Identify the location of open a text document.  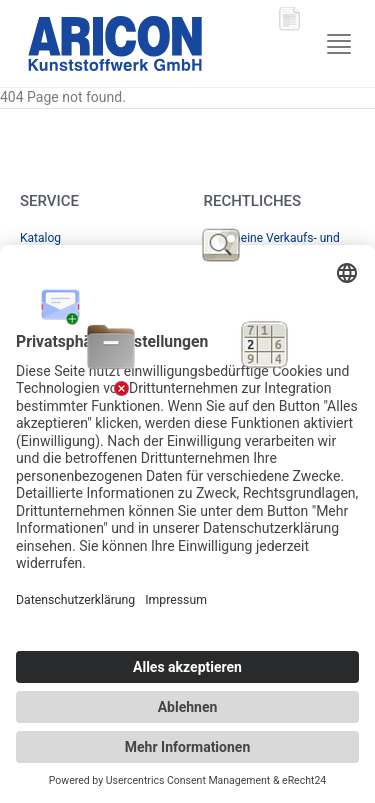
(289, 18).